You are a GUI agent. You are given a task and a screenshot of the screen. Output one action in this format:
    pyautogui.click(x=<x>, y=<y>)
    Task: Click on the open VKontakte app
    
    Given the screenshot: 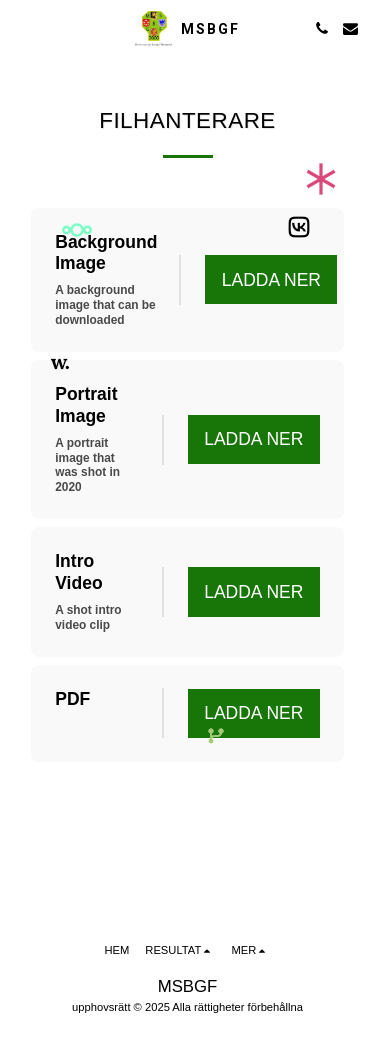 What is the action you would take?
    pyautogui.click(x=299, y=227)
    